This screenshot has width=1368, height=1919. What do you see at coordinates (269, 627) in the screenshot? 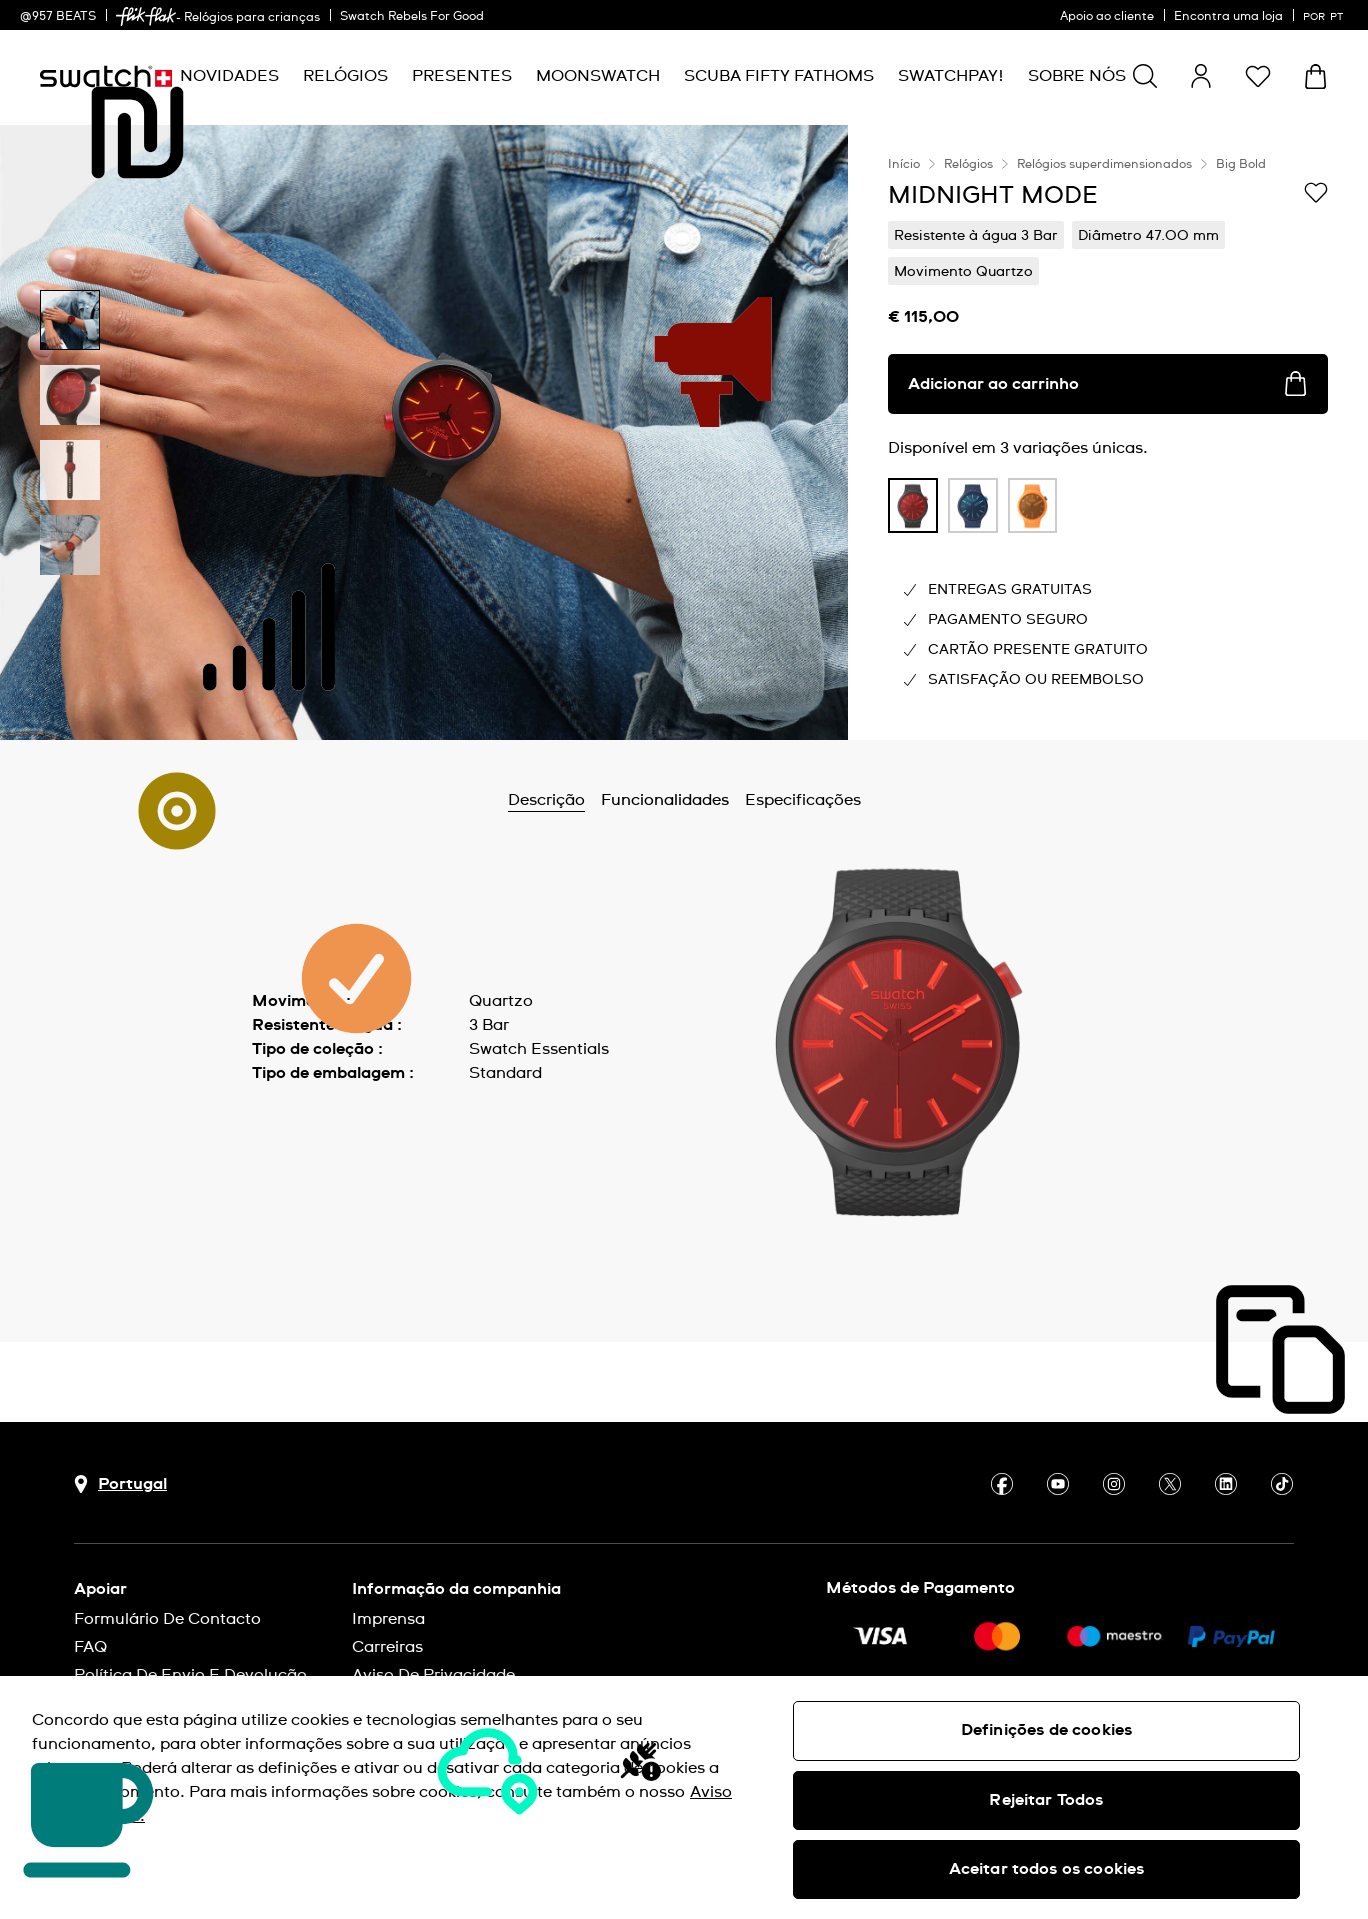
I see `indicates cellular or network signal strength` at bounding box center [269, 627].